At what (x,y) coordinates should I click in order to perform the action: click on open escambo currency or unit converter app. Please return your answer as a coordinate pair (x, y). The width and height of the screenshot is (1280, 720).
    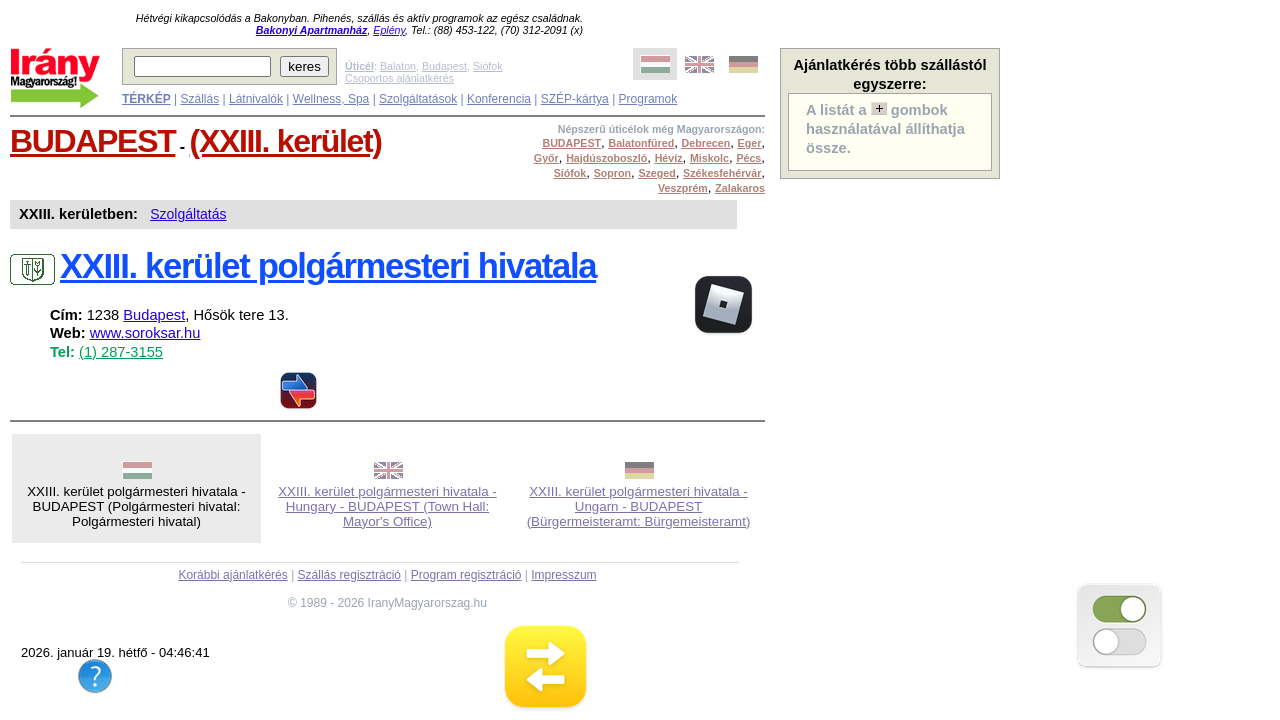
    Looking at the image, I should click on (298, 390).